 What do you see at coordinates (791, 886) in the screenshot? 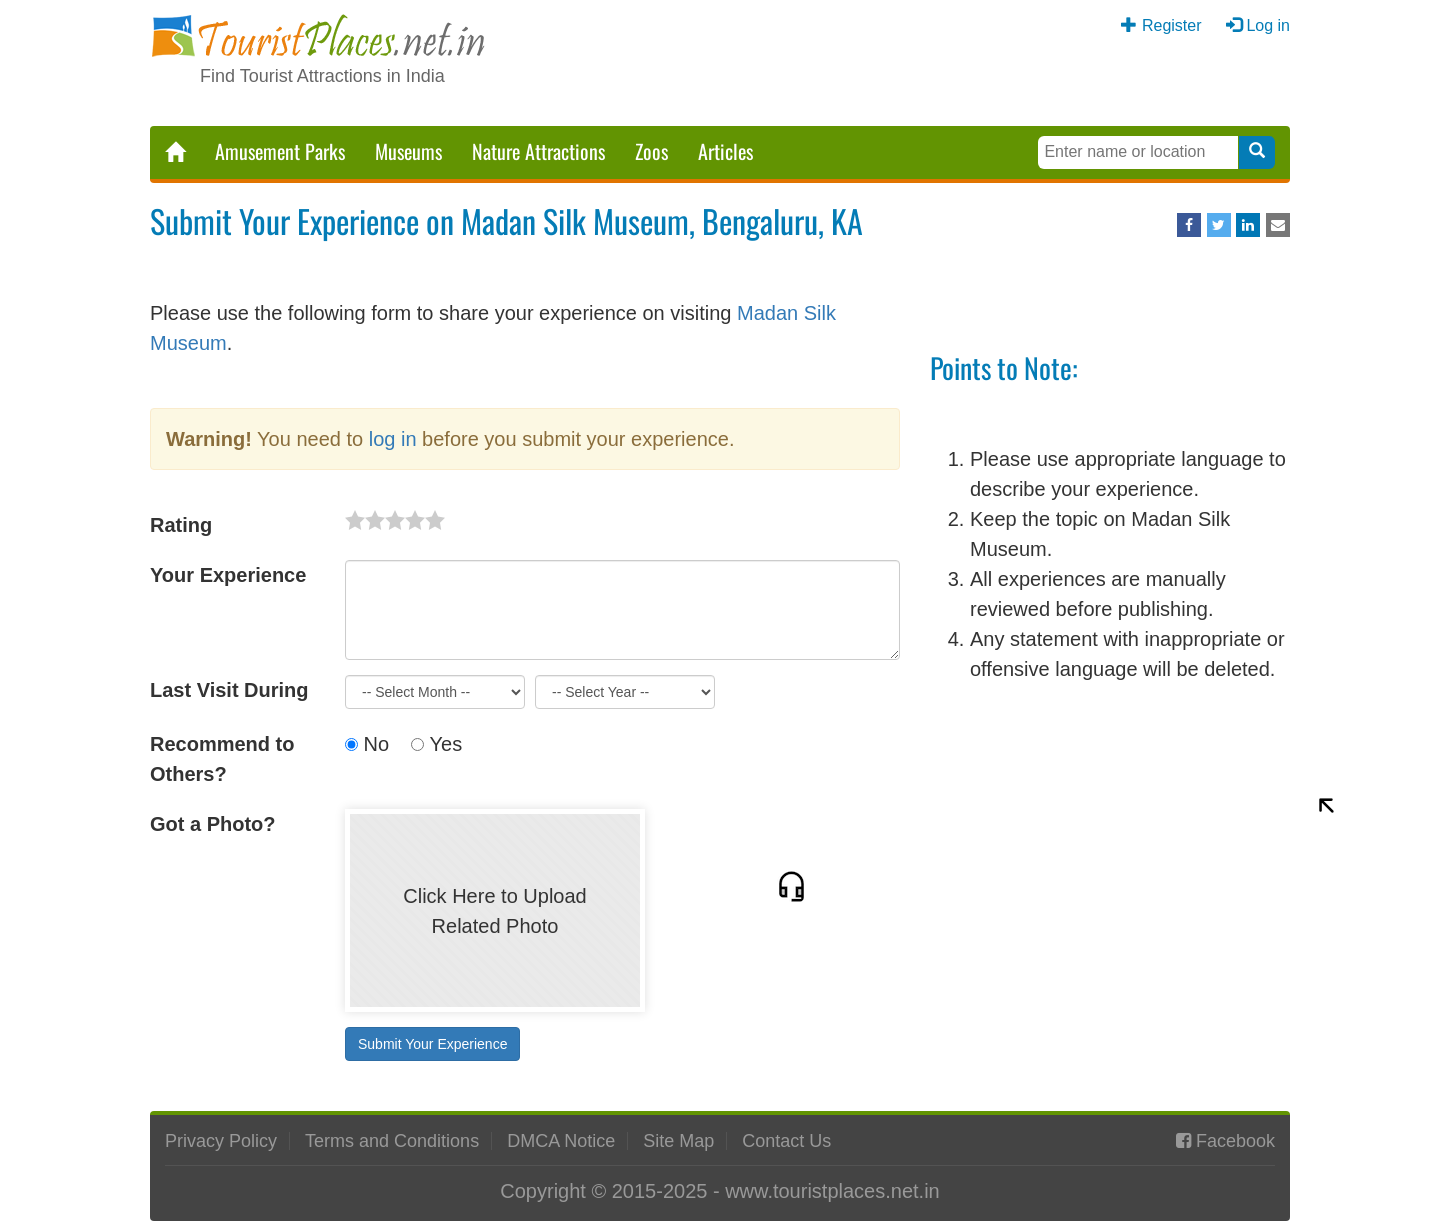
I see `contact customer support` at bounding box center [791, 886].